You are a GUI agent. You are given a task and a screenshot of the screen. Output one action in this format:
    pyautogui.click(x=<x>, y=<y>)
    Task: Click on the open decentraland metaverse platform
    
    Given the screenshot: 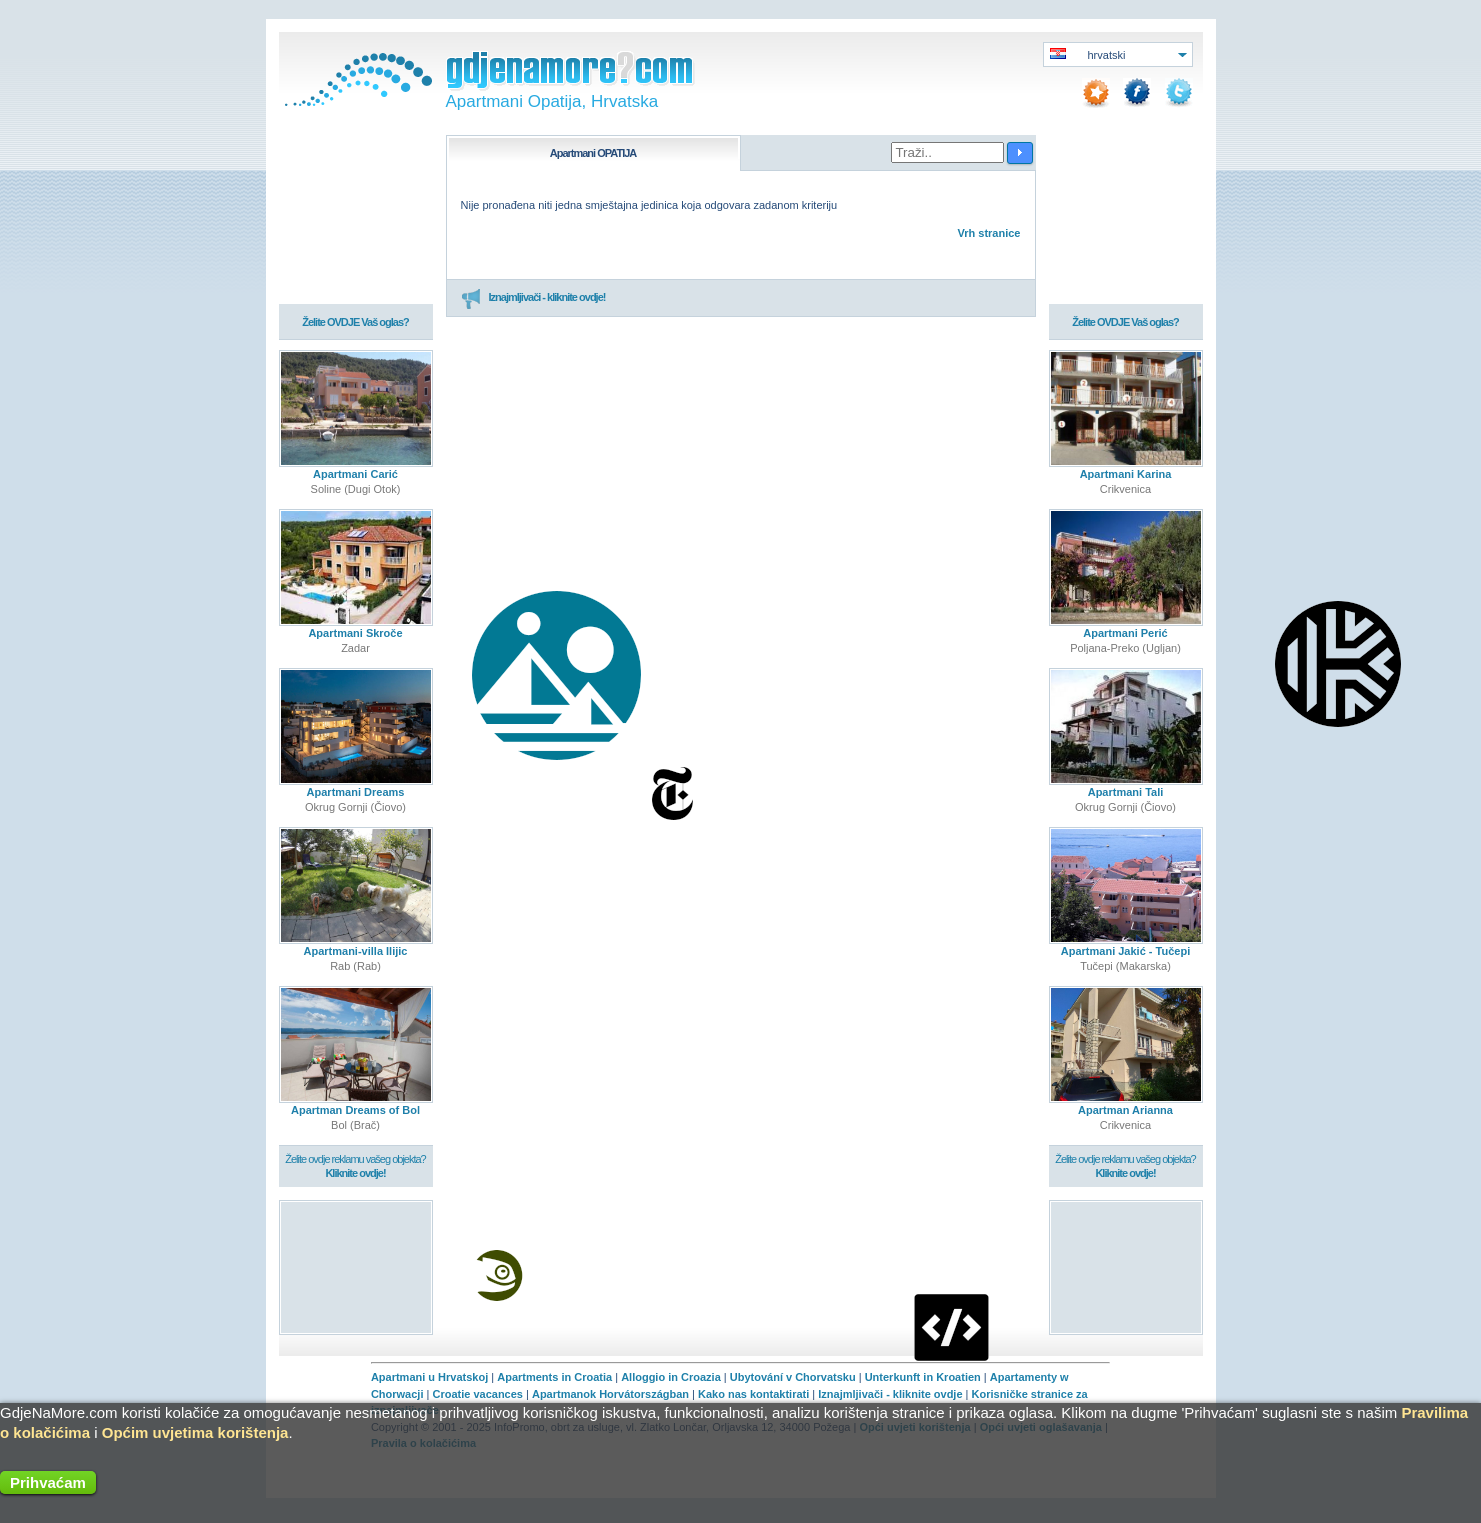 What is the action you would take?
    pyautogui.click(x=556, y=675)
    